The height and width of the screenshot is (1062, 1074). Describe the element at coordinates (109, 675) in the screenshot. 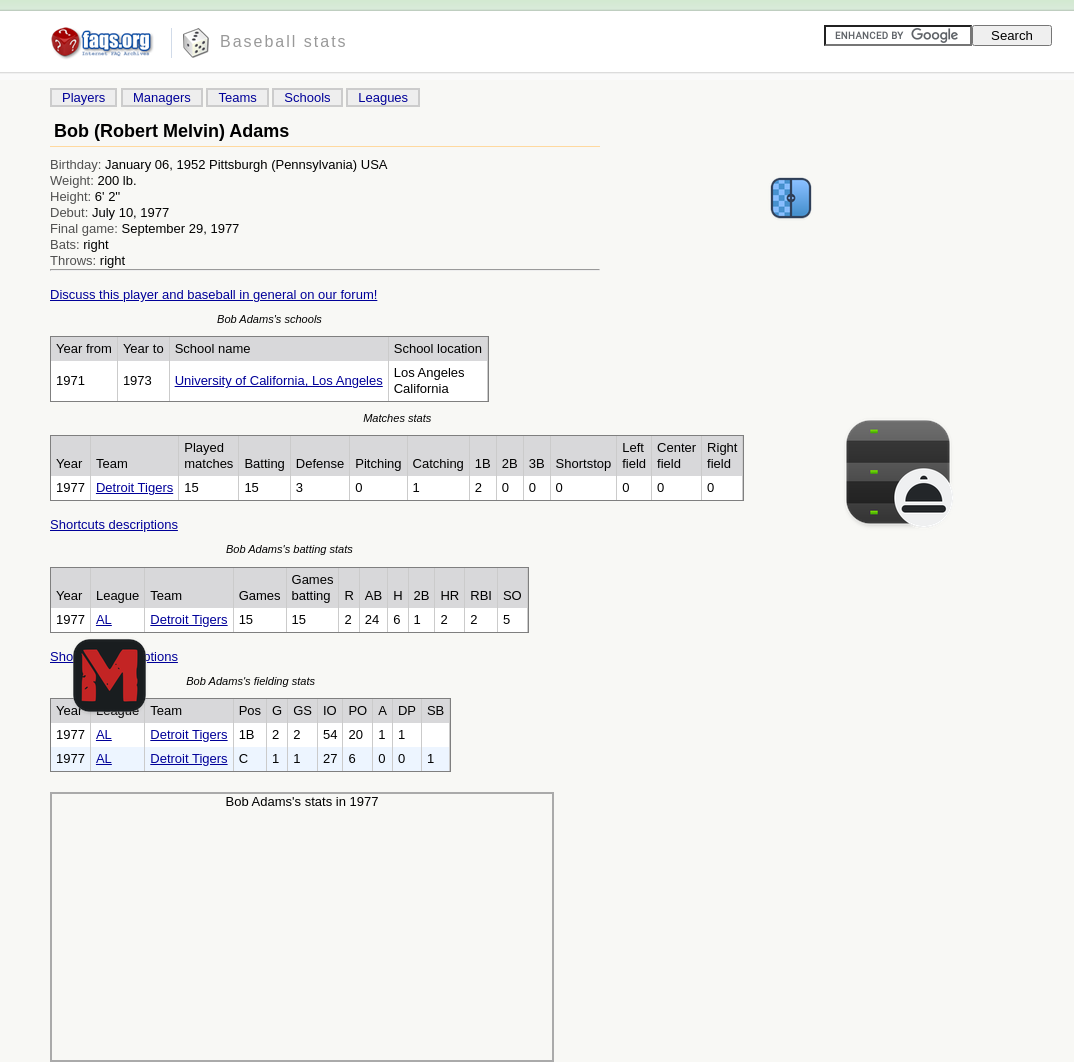

I see `launch Metro 2033 game` at that location.